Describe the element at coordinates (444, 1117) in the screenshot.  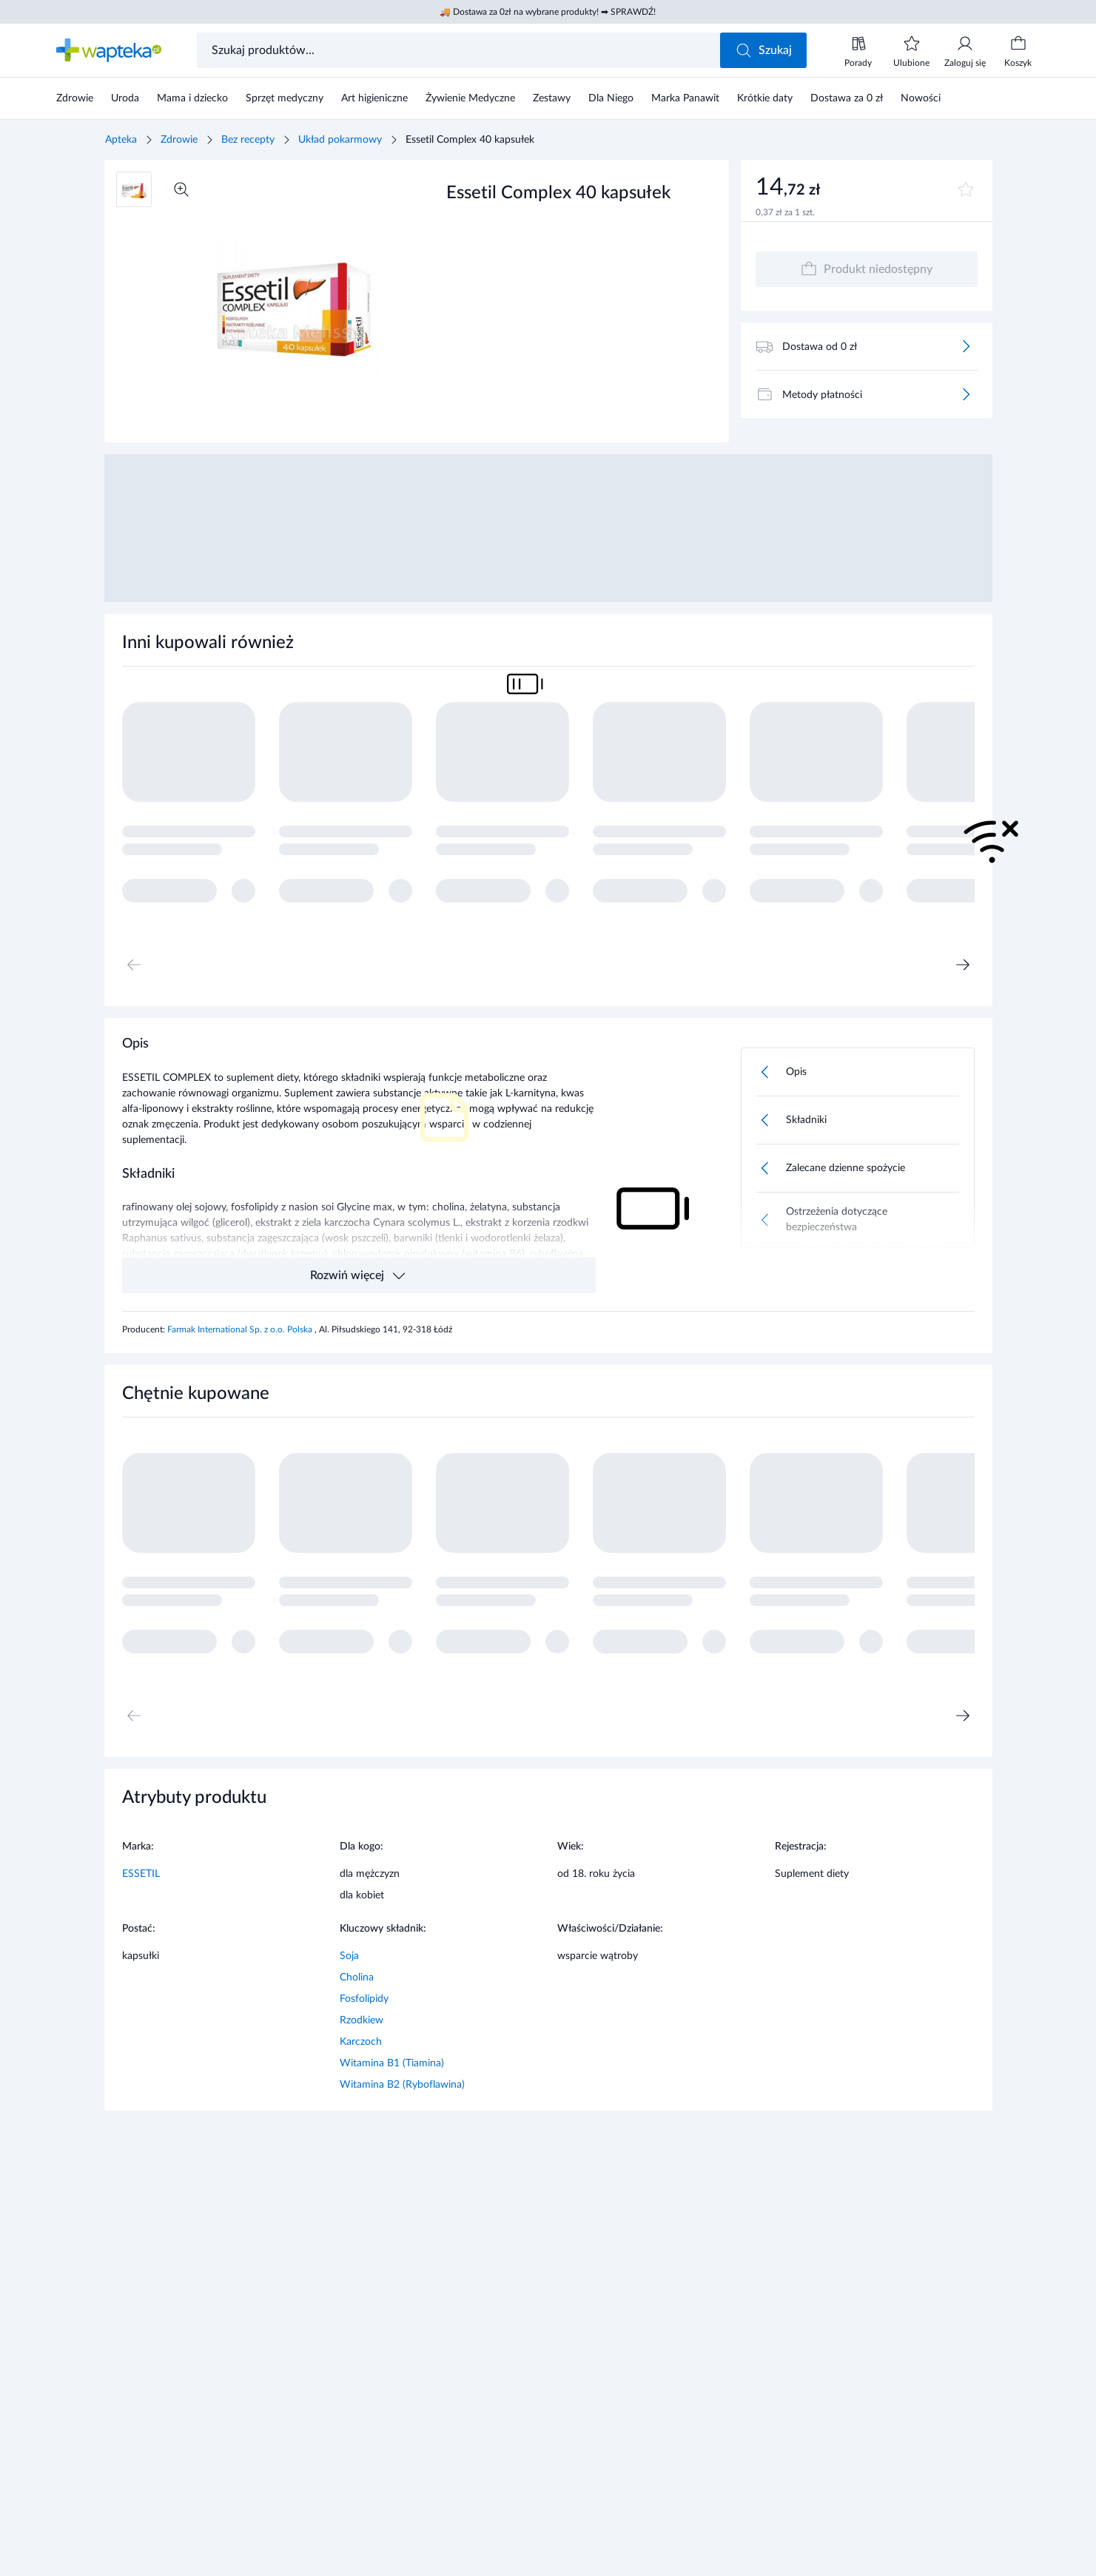
I see `create a new note` at that location.